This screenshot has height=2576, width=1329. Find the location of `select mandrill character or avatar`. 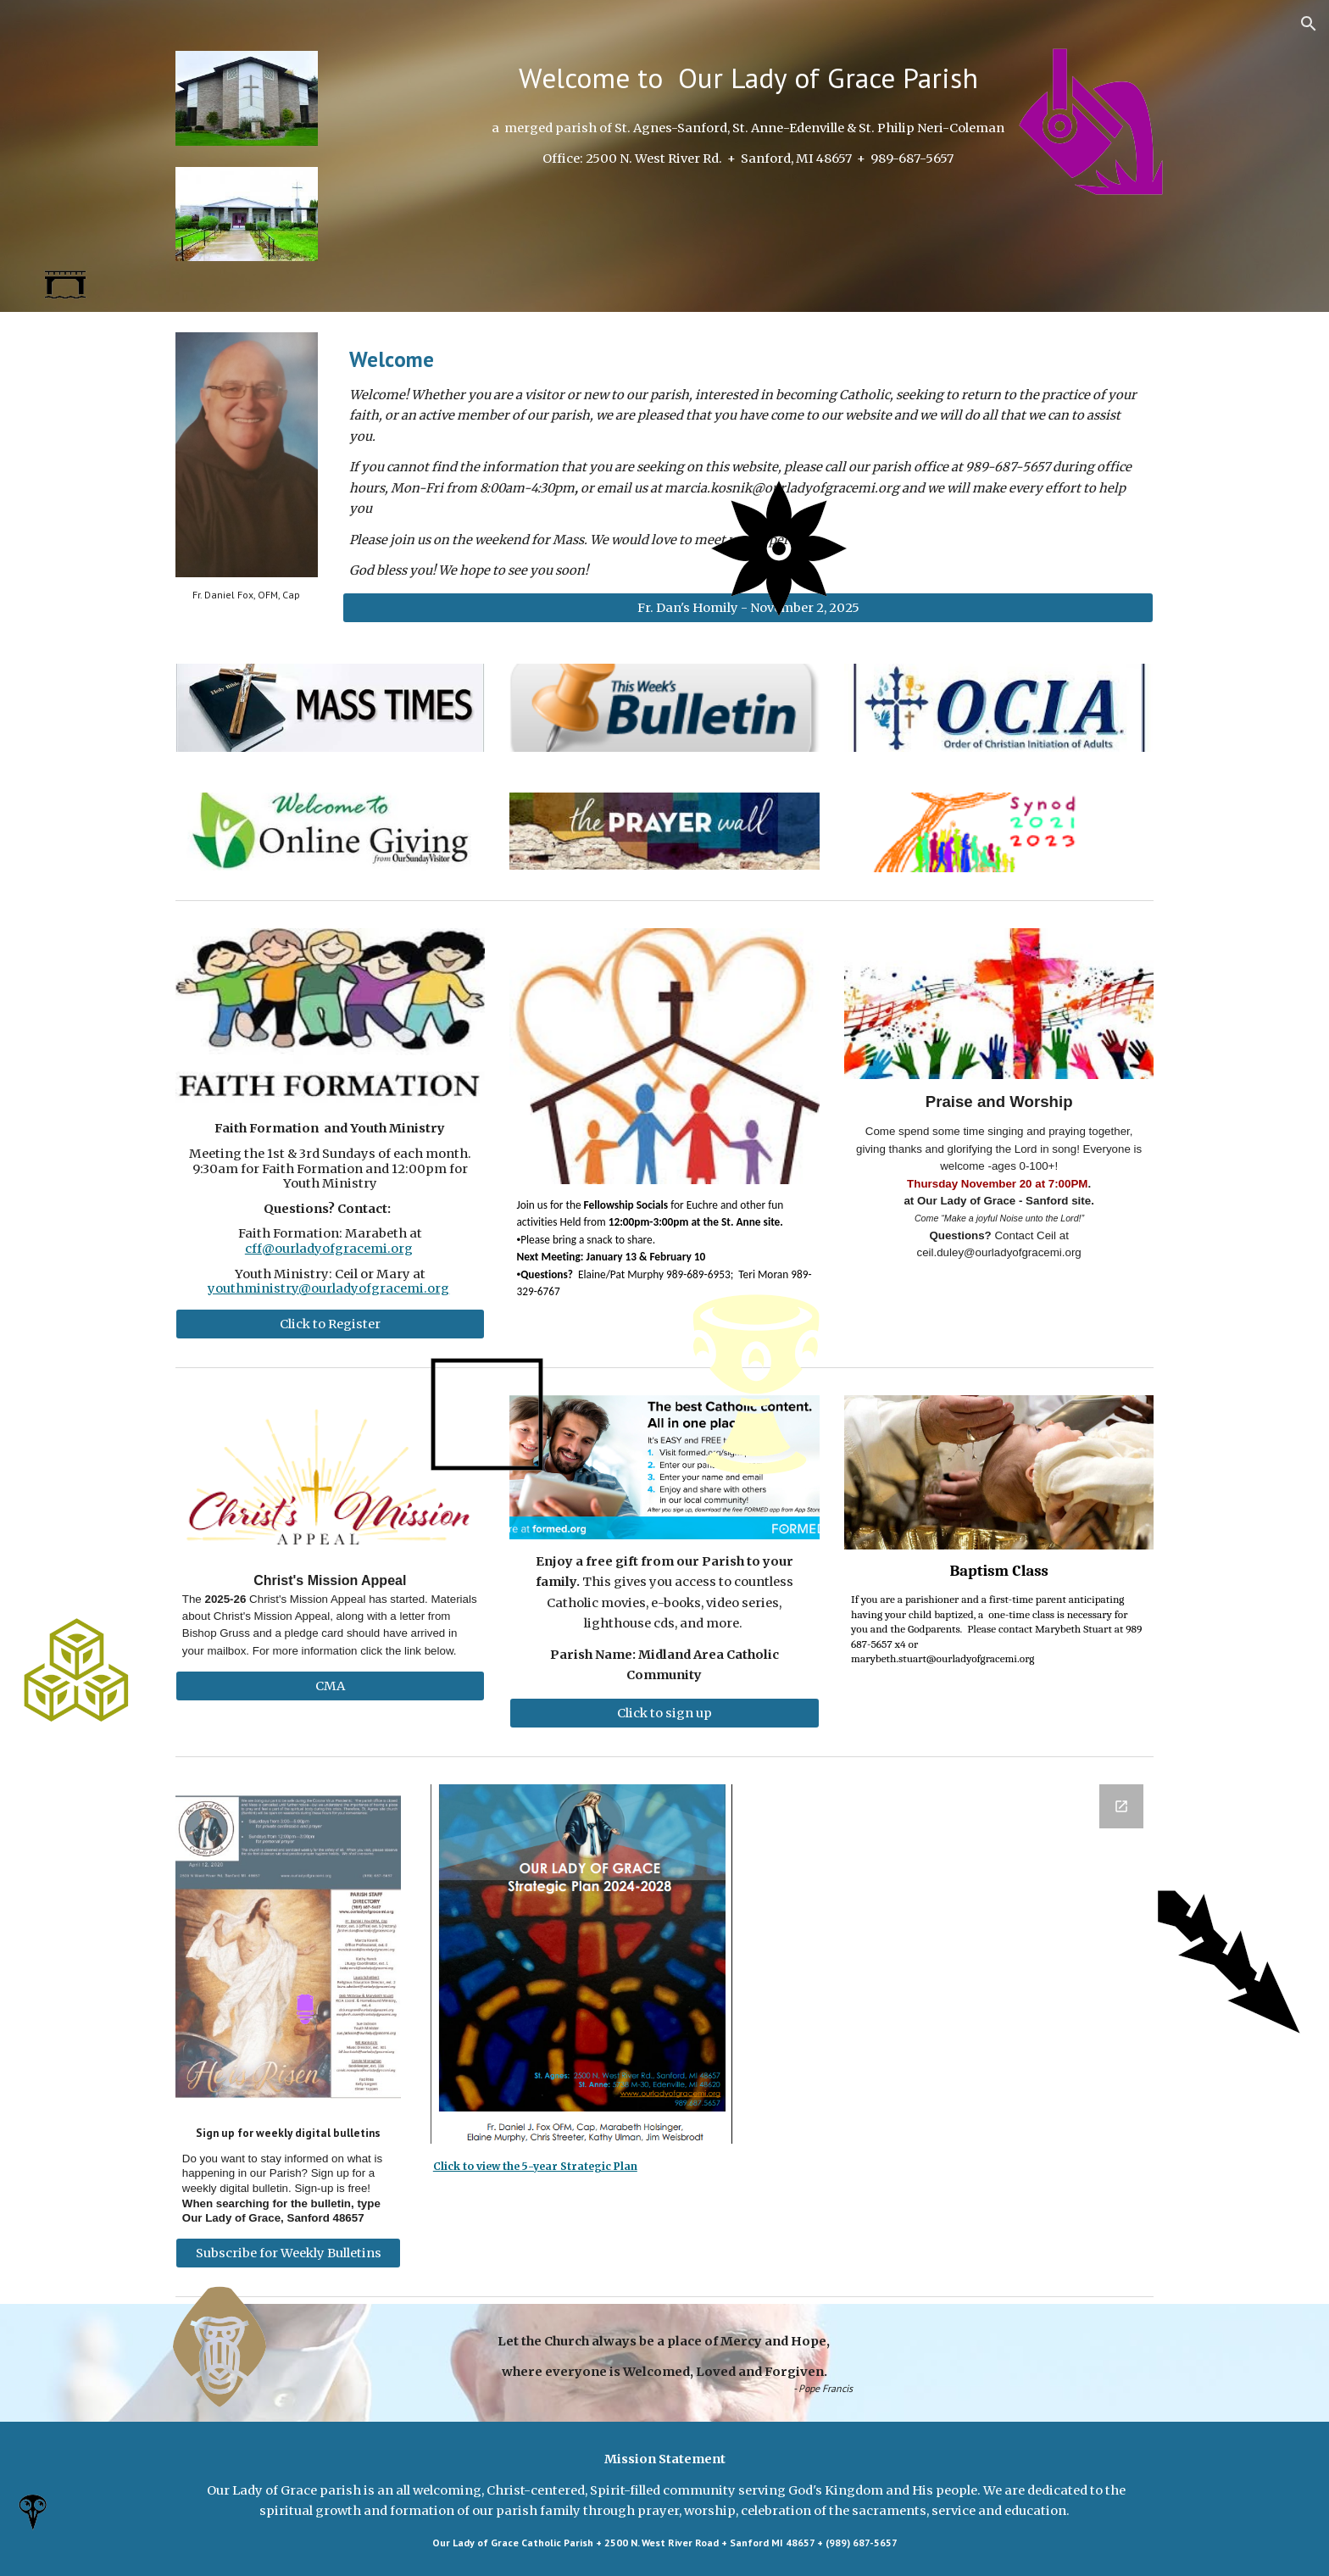

select mandrill character or avatar is located at coordinates (220, 2347).